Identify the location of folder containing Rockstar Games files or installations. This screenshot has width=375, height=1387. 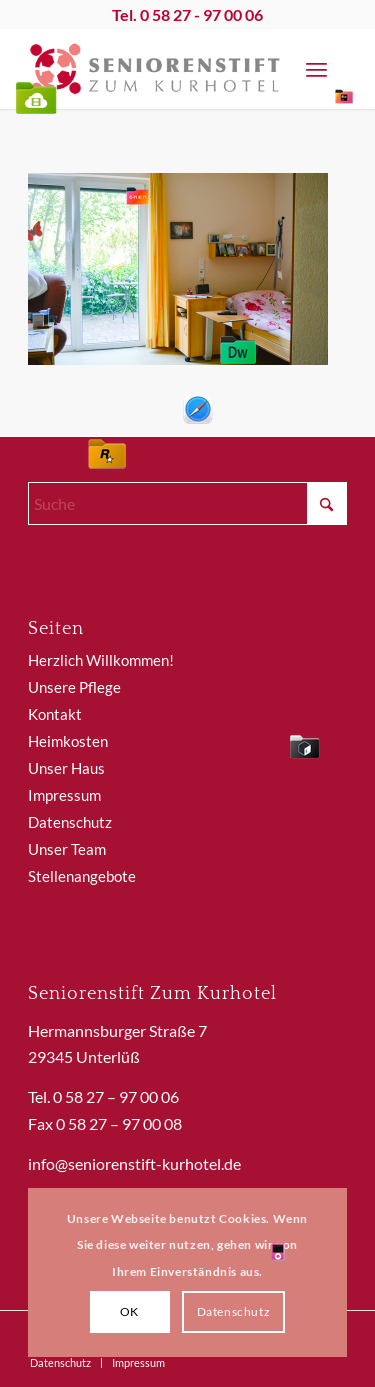
(107, 455).